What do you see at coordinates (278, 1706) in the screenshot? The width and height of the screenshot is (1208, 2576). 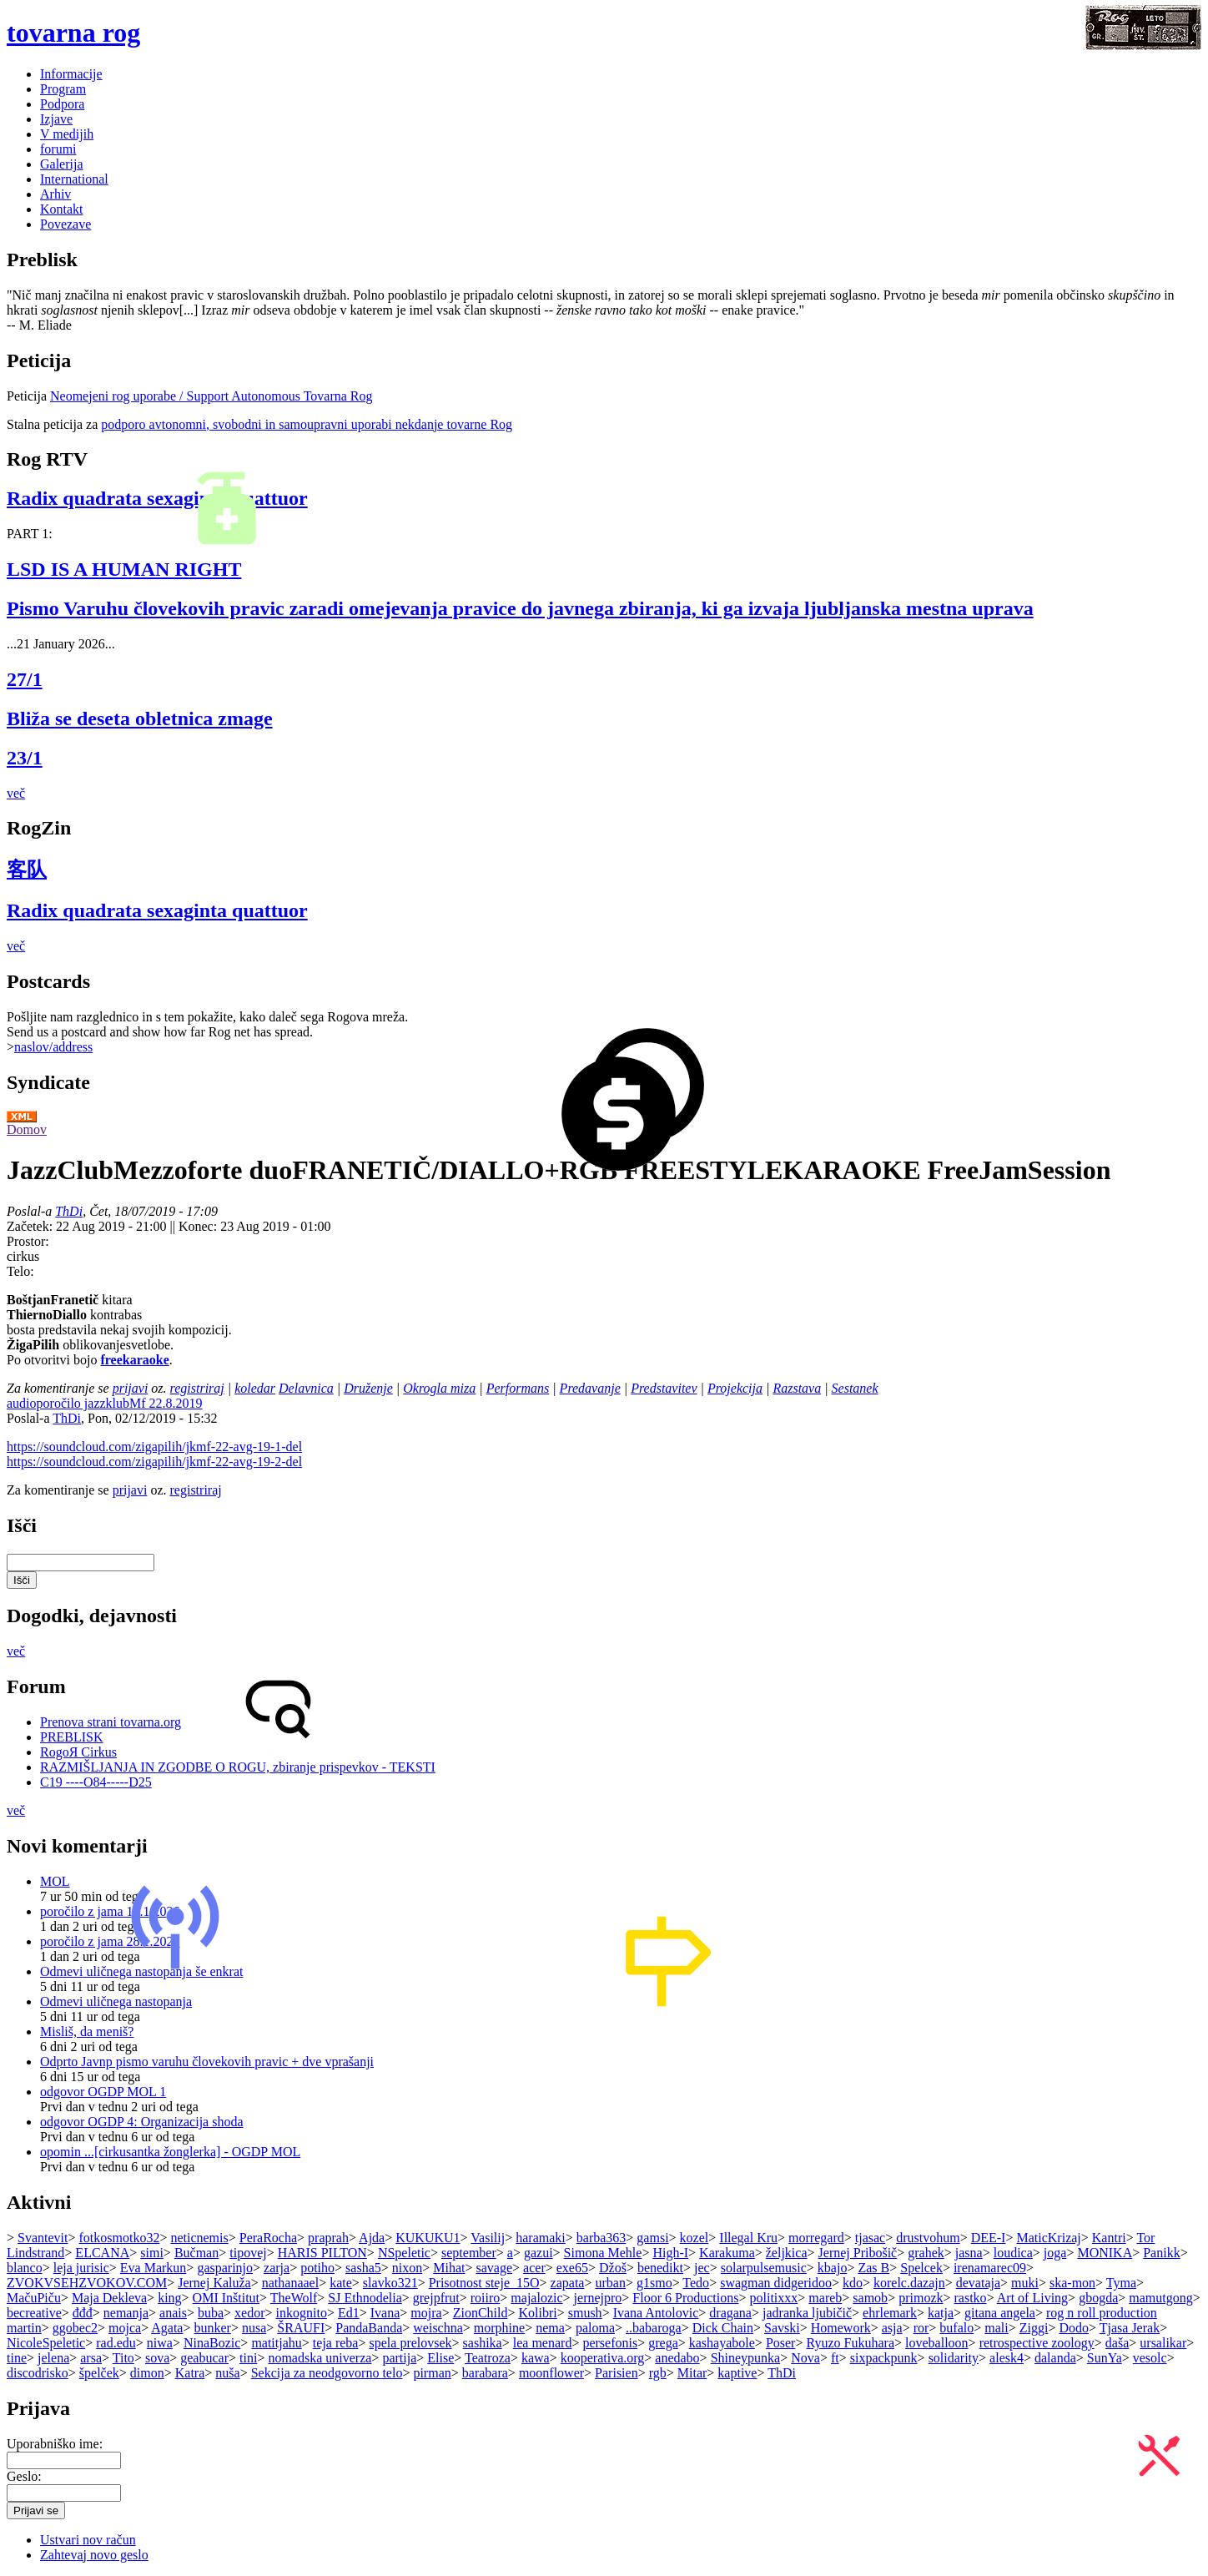 I see `access search engine optimization tools` at bounding box center [278, 1706].